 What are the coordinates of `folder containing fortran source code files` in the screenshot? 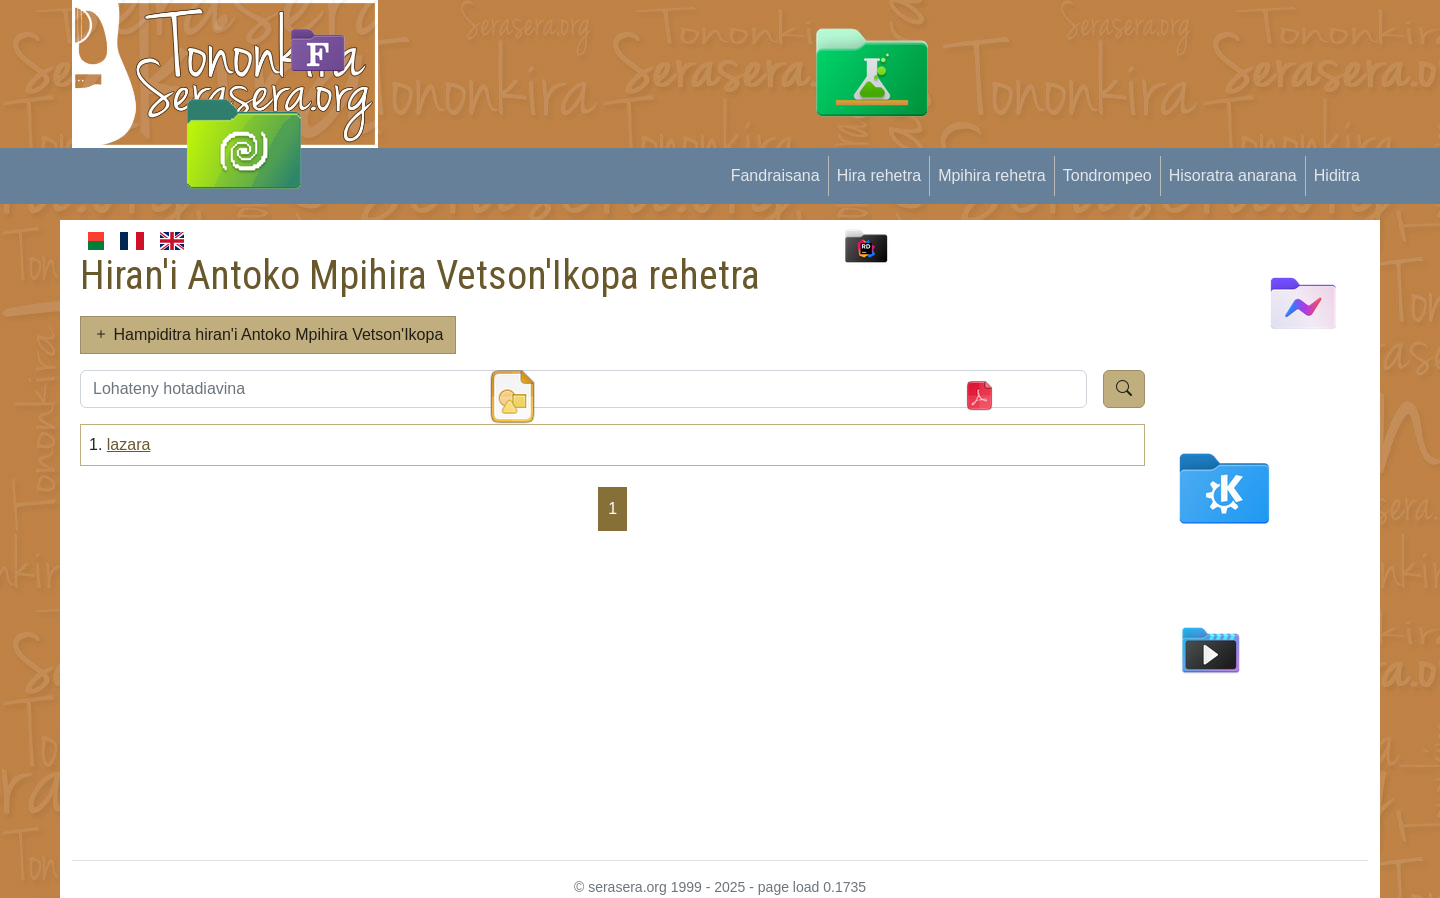 It's located at (317, 51).